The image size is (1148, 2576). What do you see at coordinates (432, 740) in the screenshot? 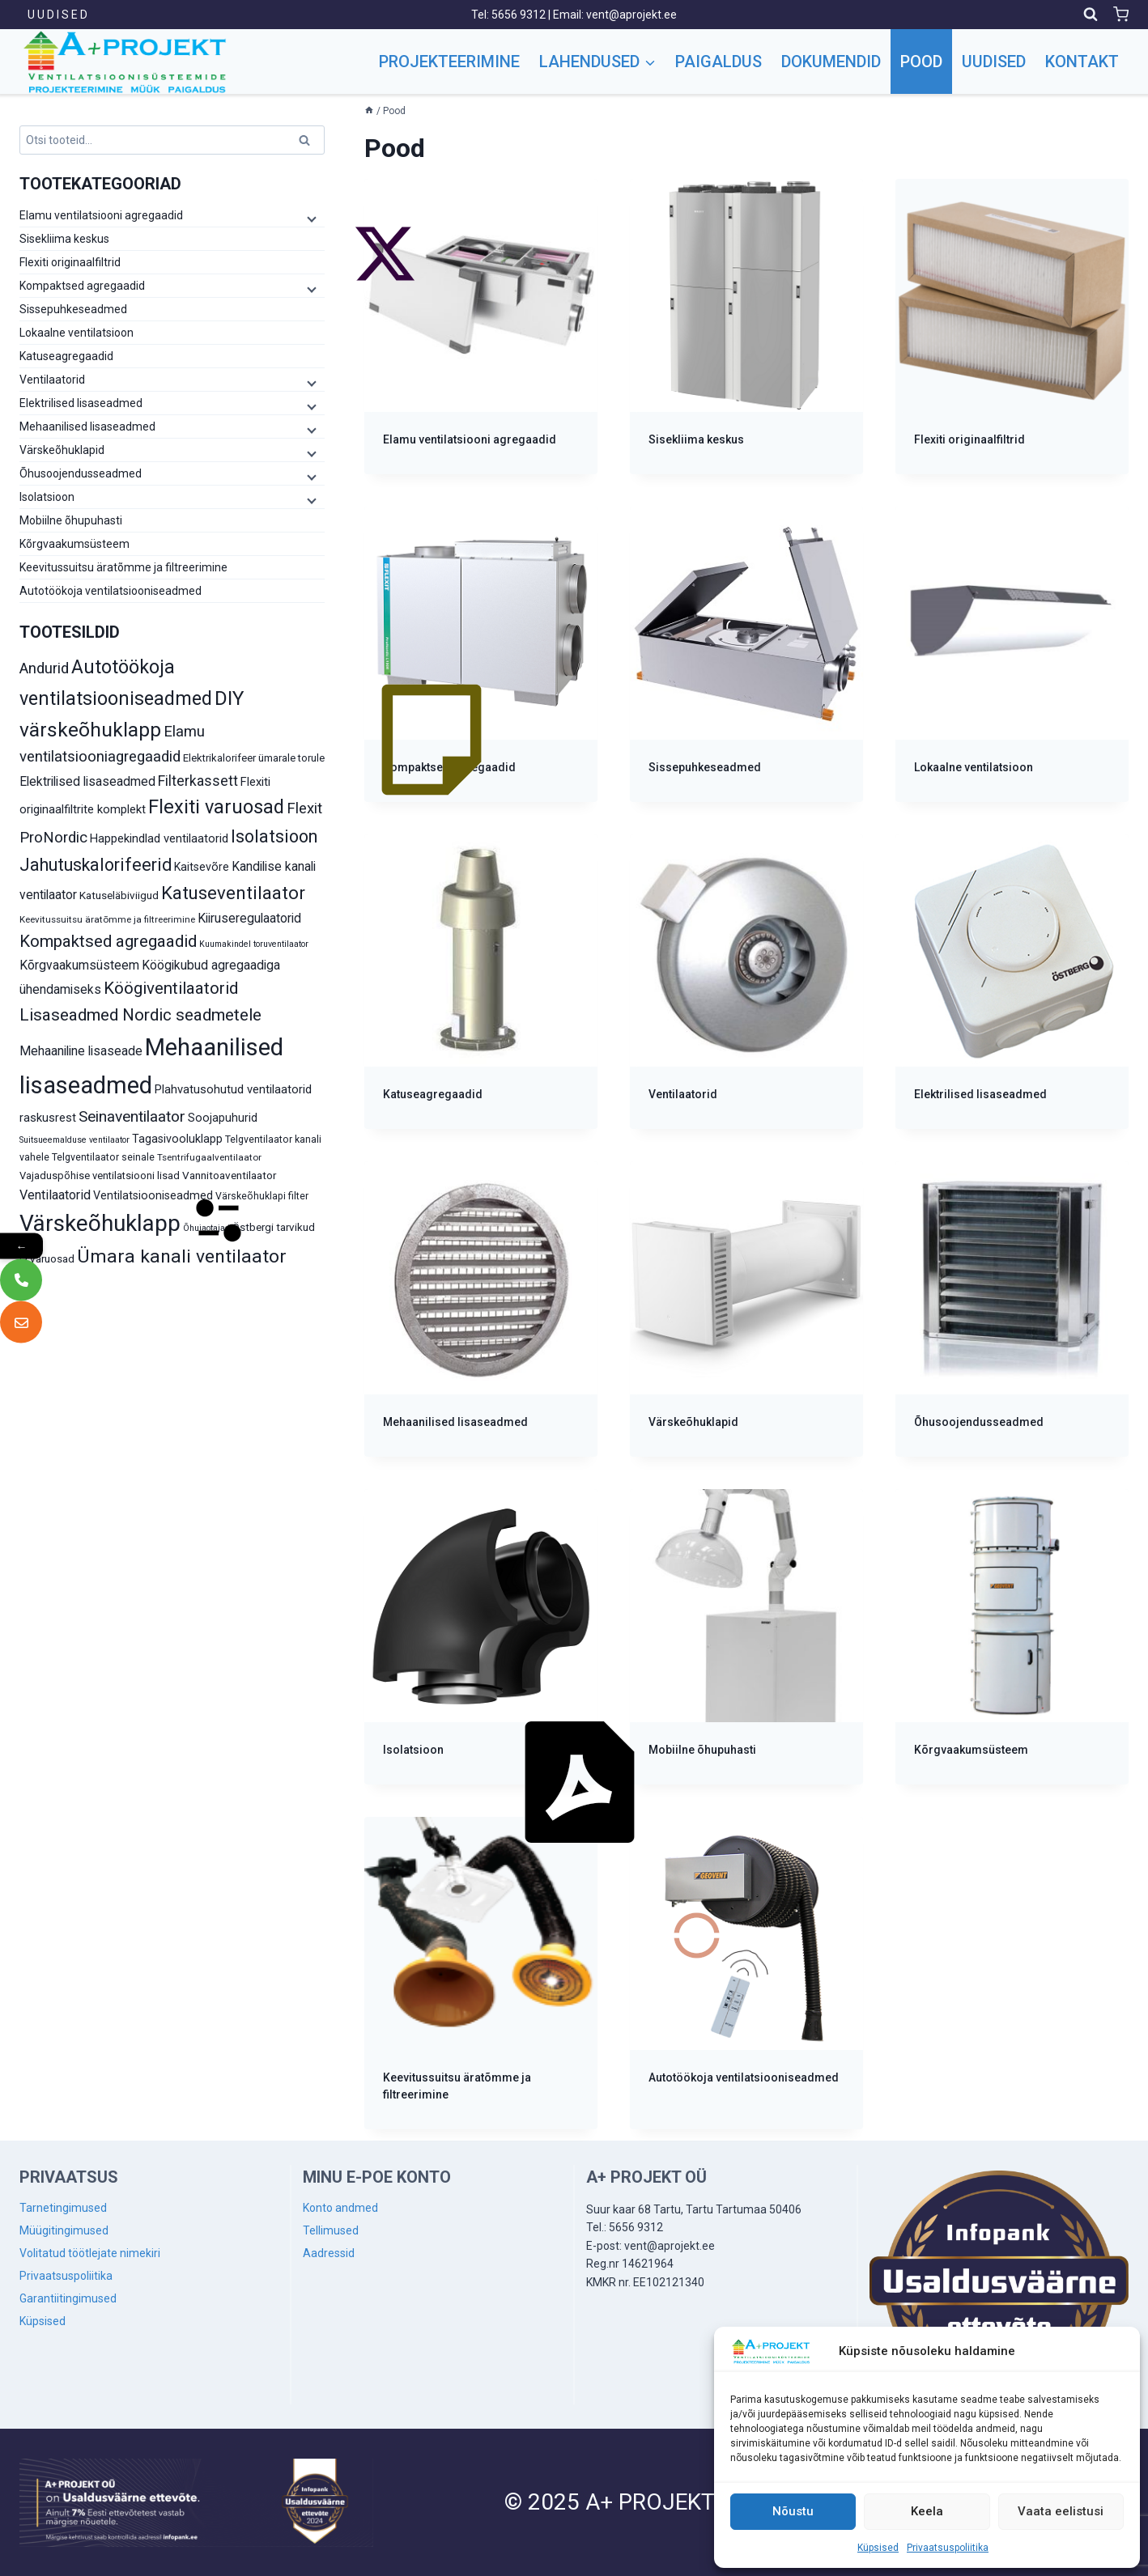
I see `view or open a document` at bounding box center [432, 740].